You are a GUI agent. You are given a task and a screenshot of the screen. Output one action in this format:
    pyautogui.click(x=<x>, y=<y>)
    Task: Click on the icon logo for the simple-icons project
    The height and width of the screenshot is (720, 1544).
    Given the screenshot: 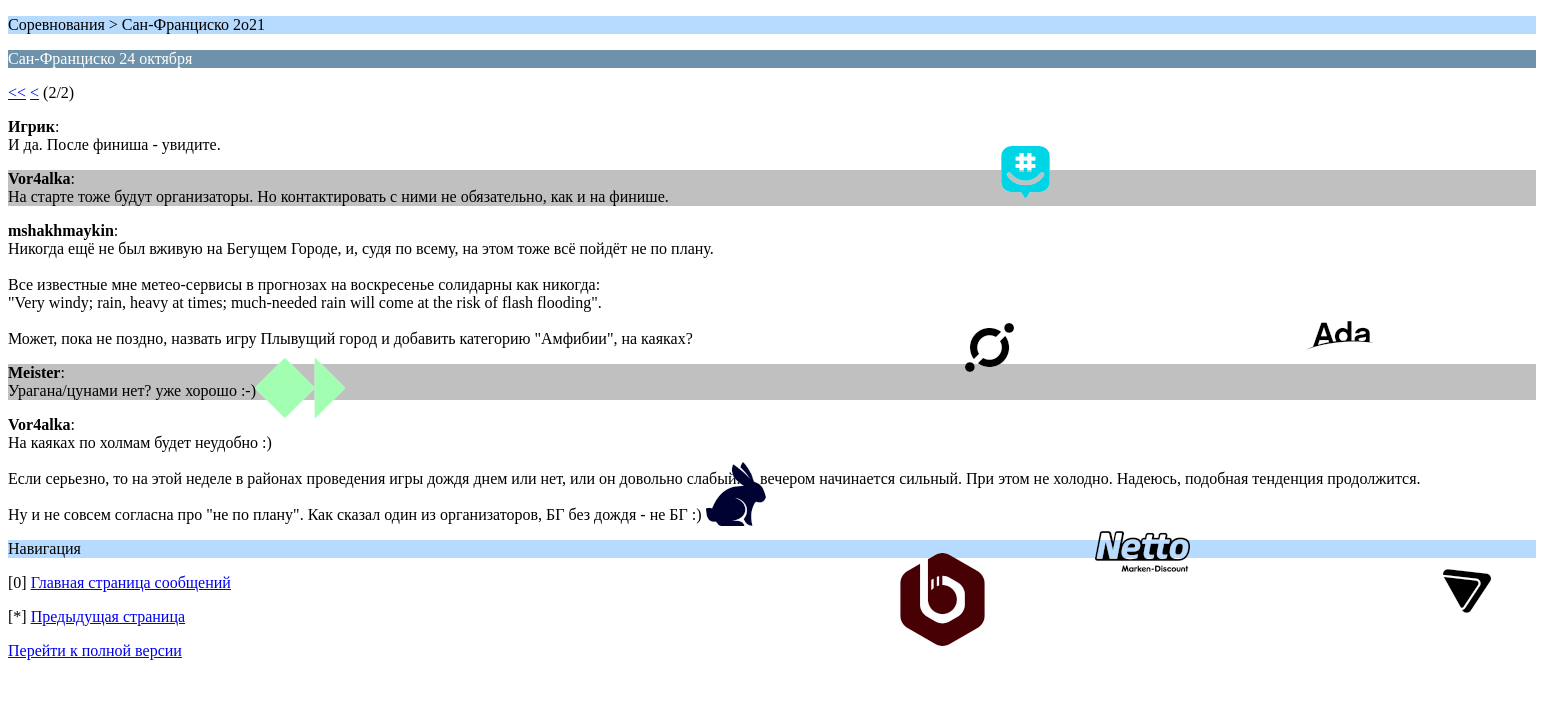 What is the action you would take?
    pyautogui.click(x=989, y=347)
    